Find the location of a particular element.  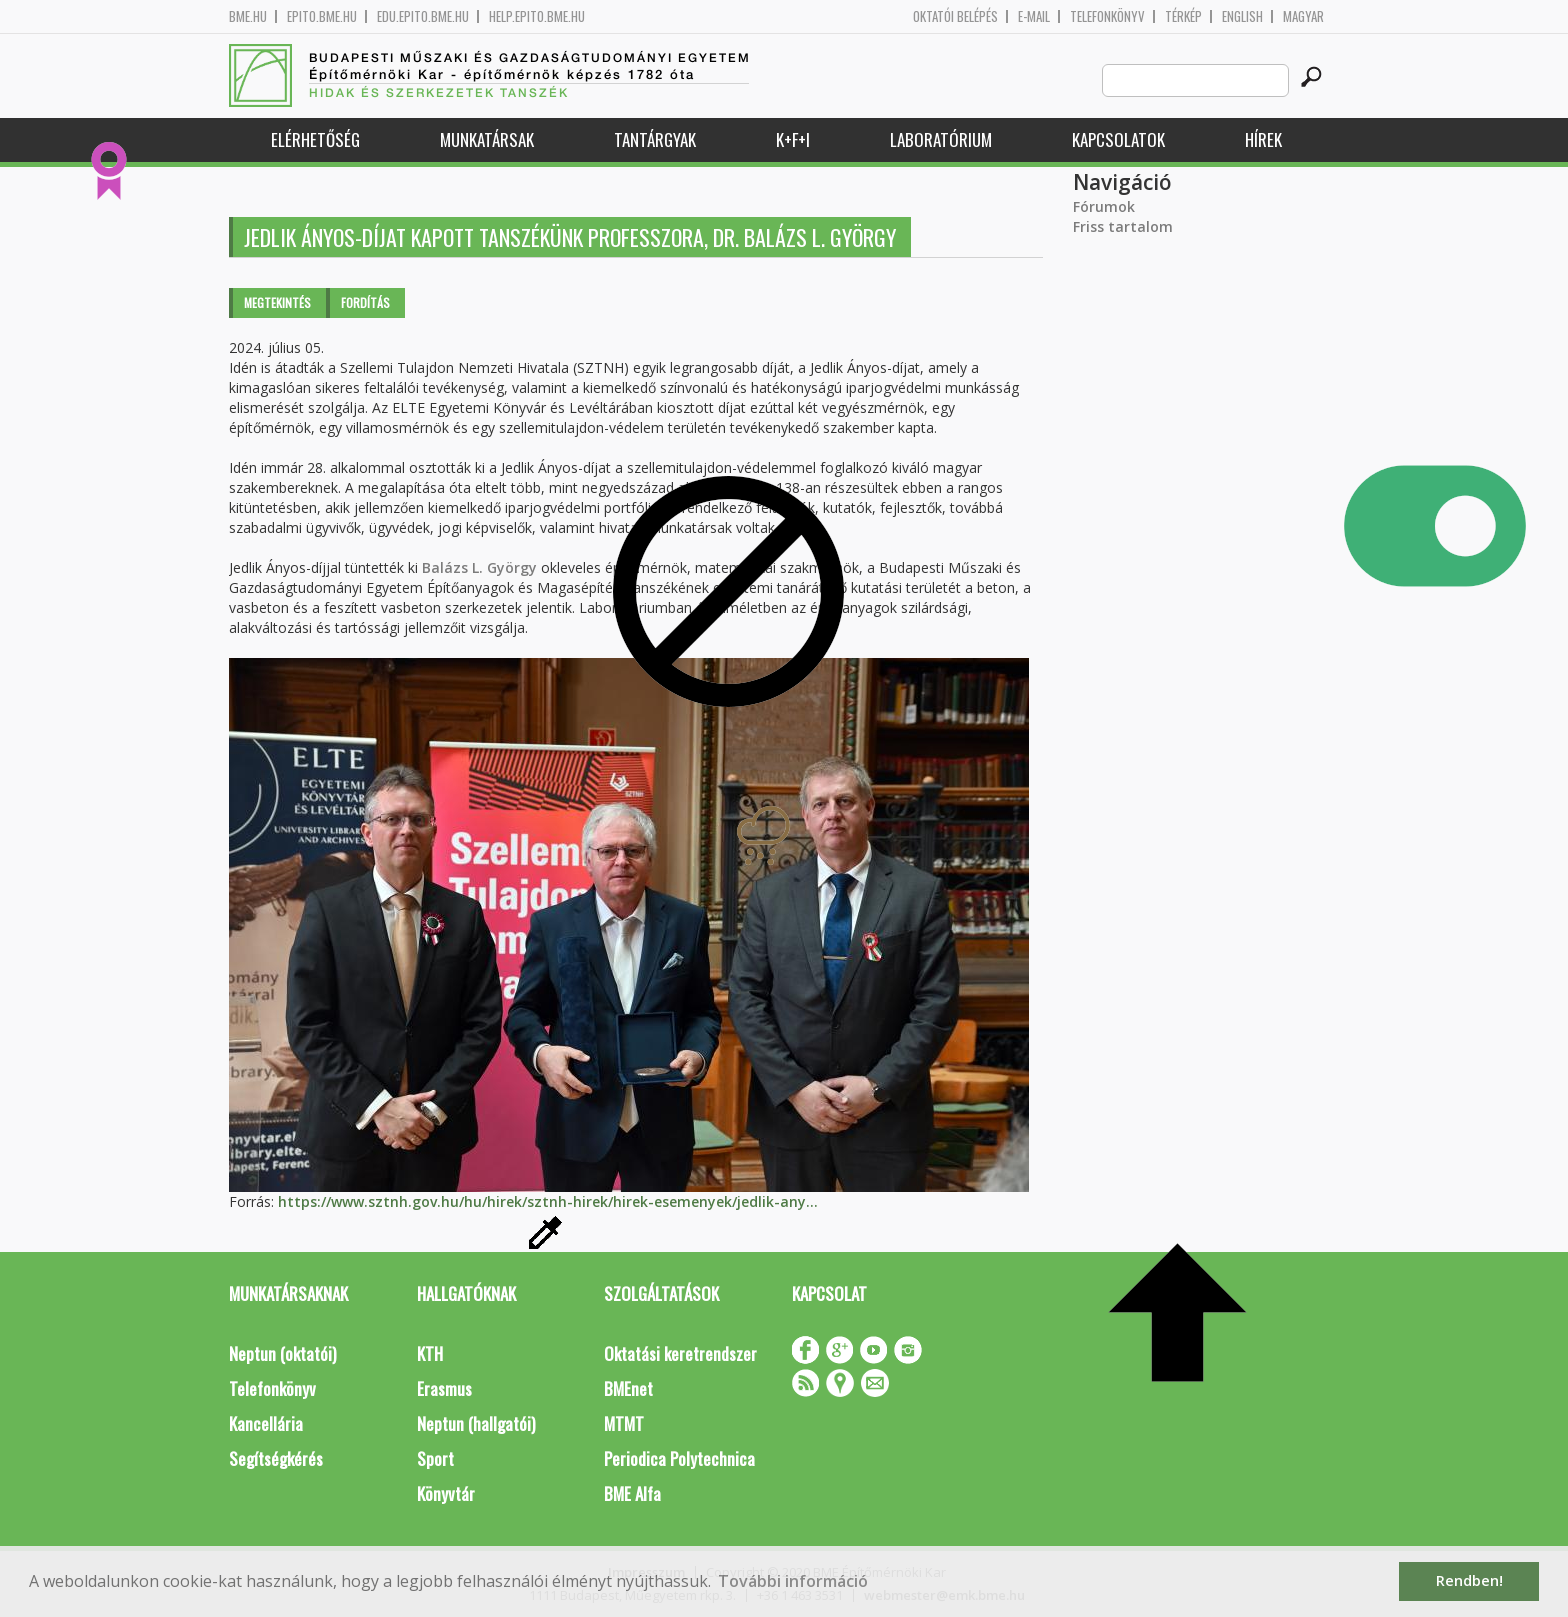

scroll to top of page is located at coordinates (1177, 1312).